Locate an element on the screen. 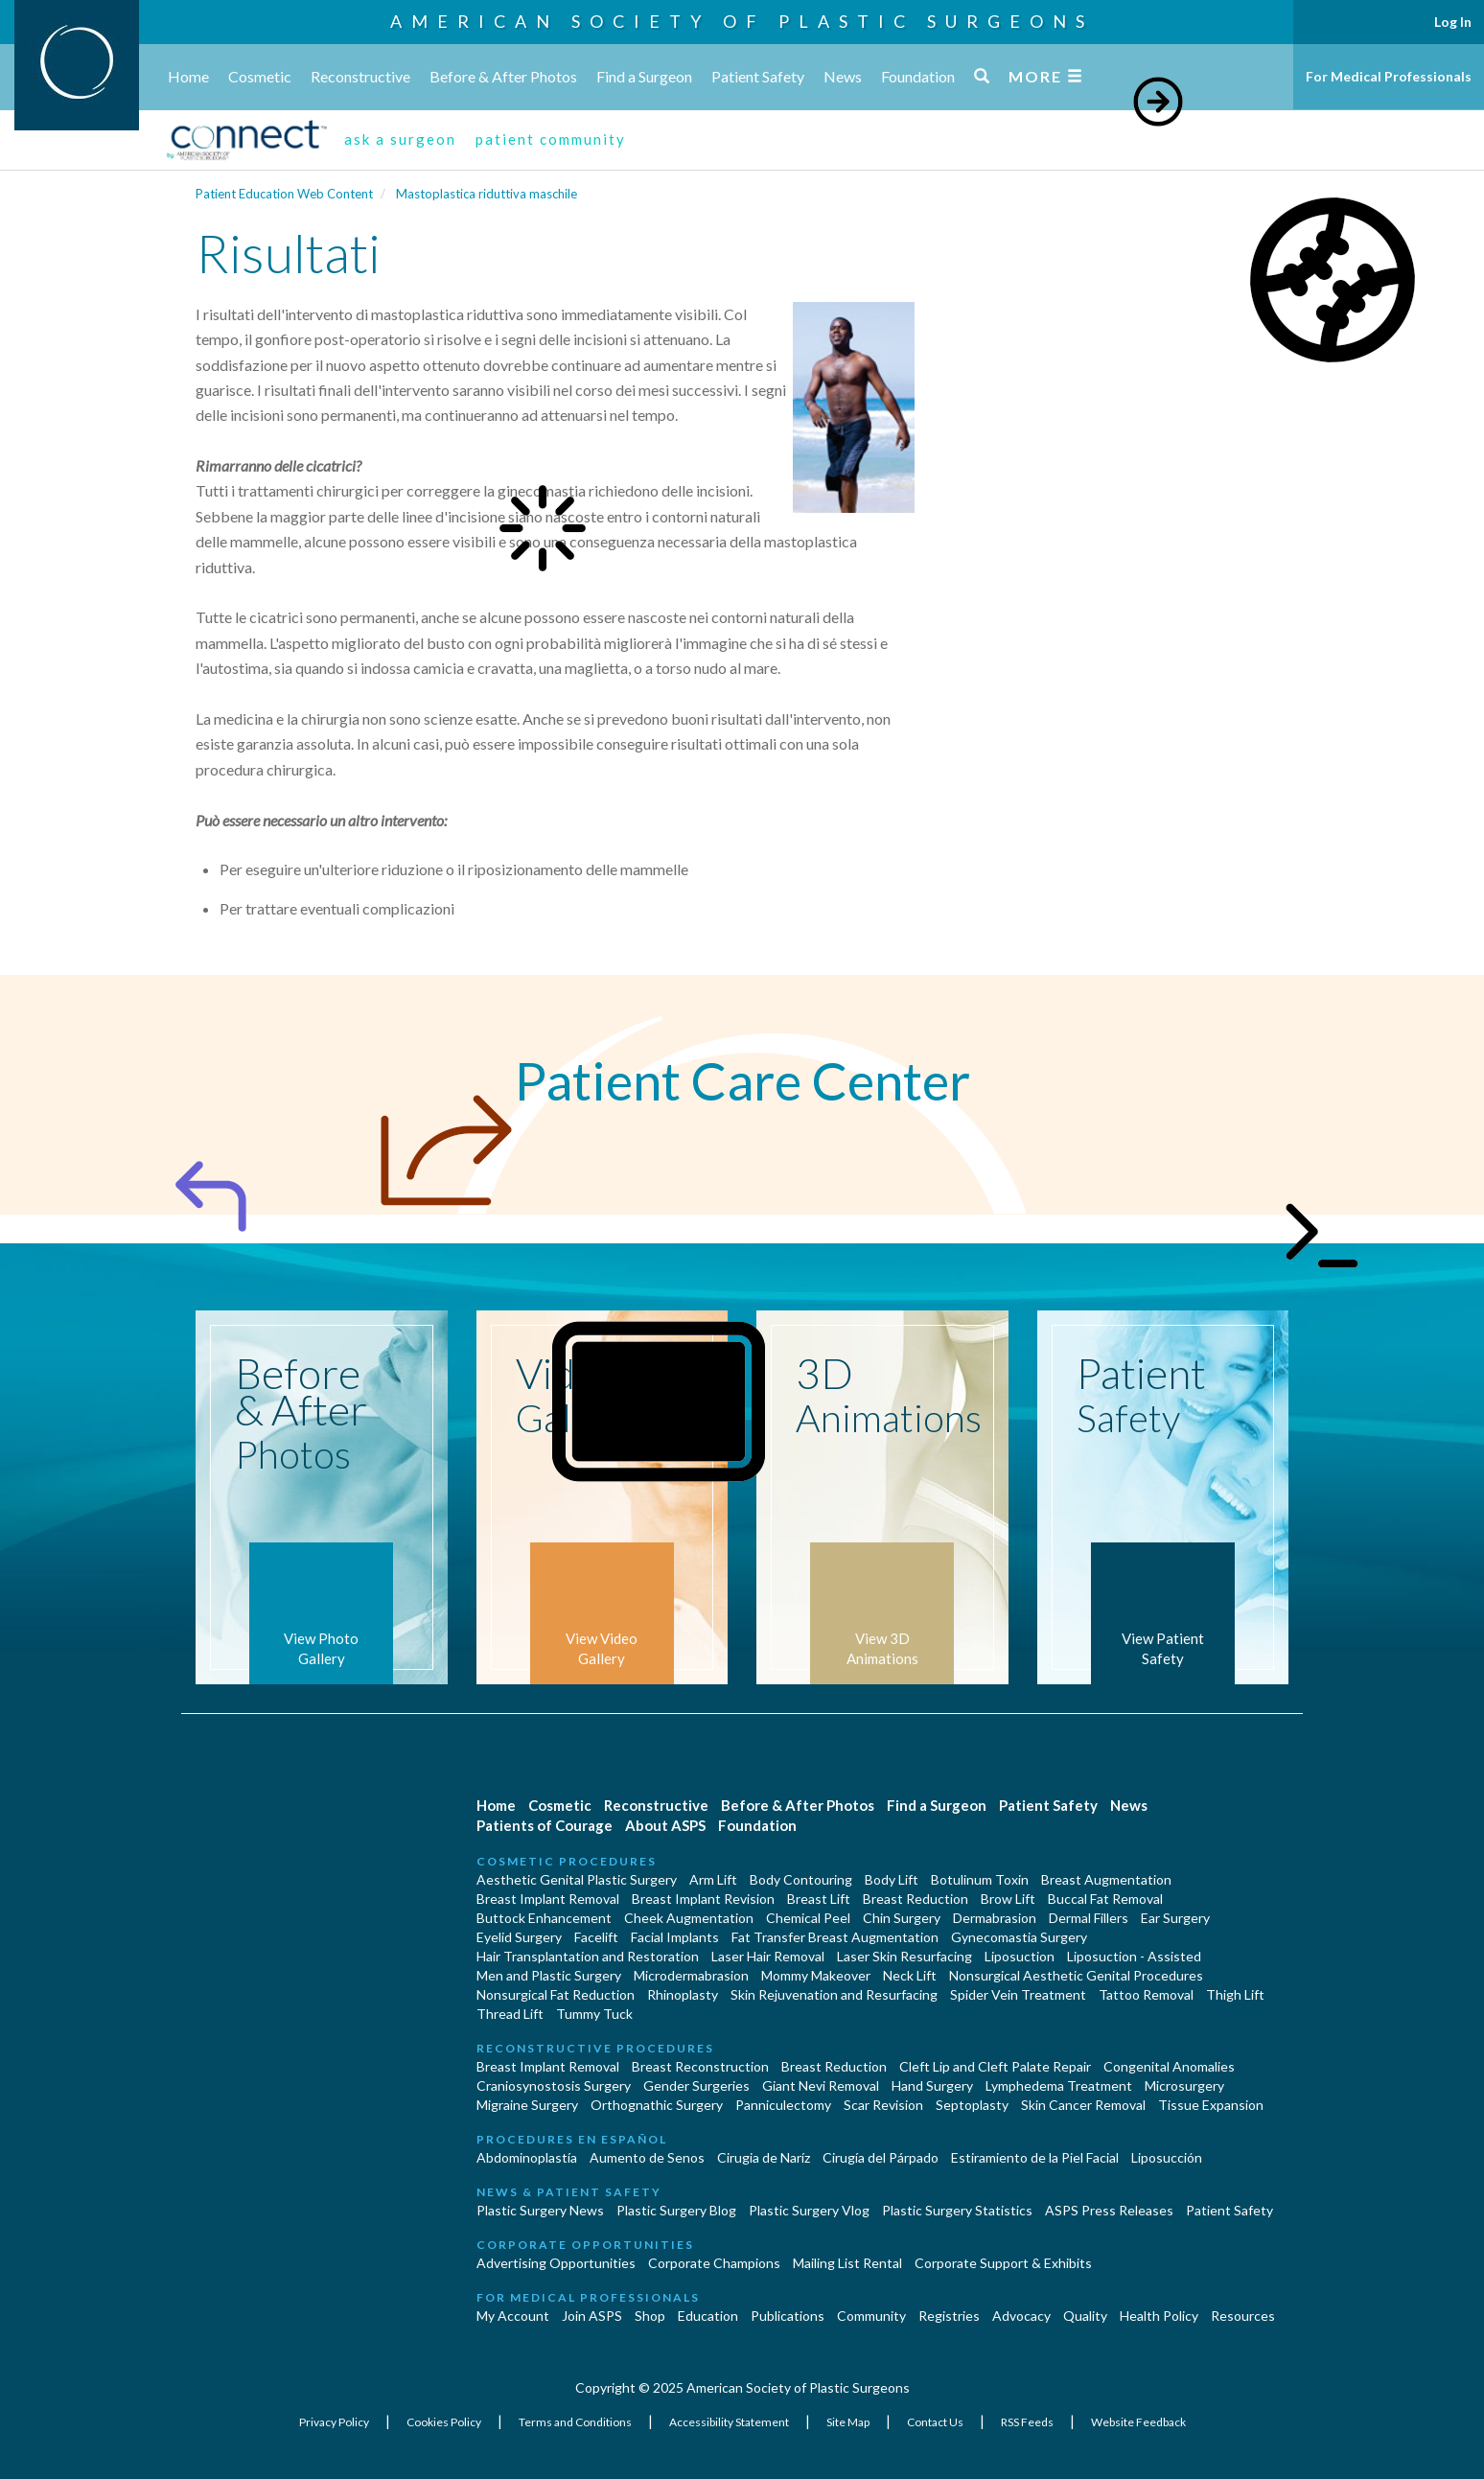 The image size is (1484, 2479). share this content is located at coordinates (446, 1145).